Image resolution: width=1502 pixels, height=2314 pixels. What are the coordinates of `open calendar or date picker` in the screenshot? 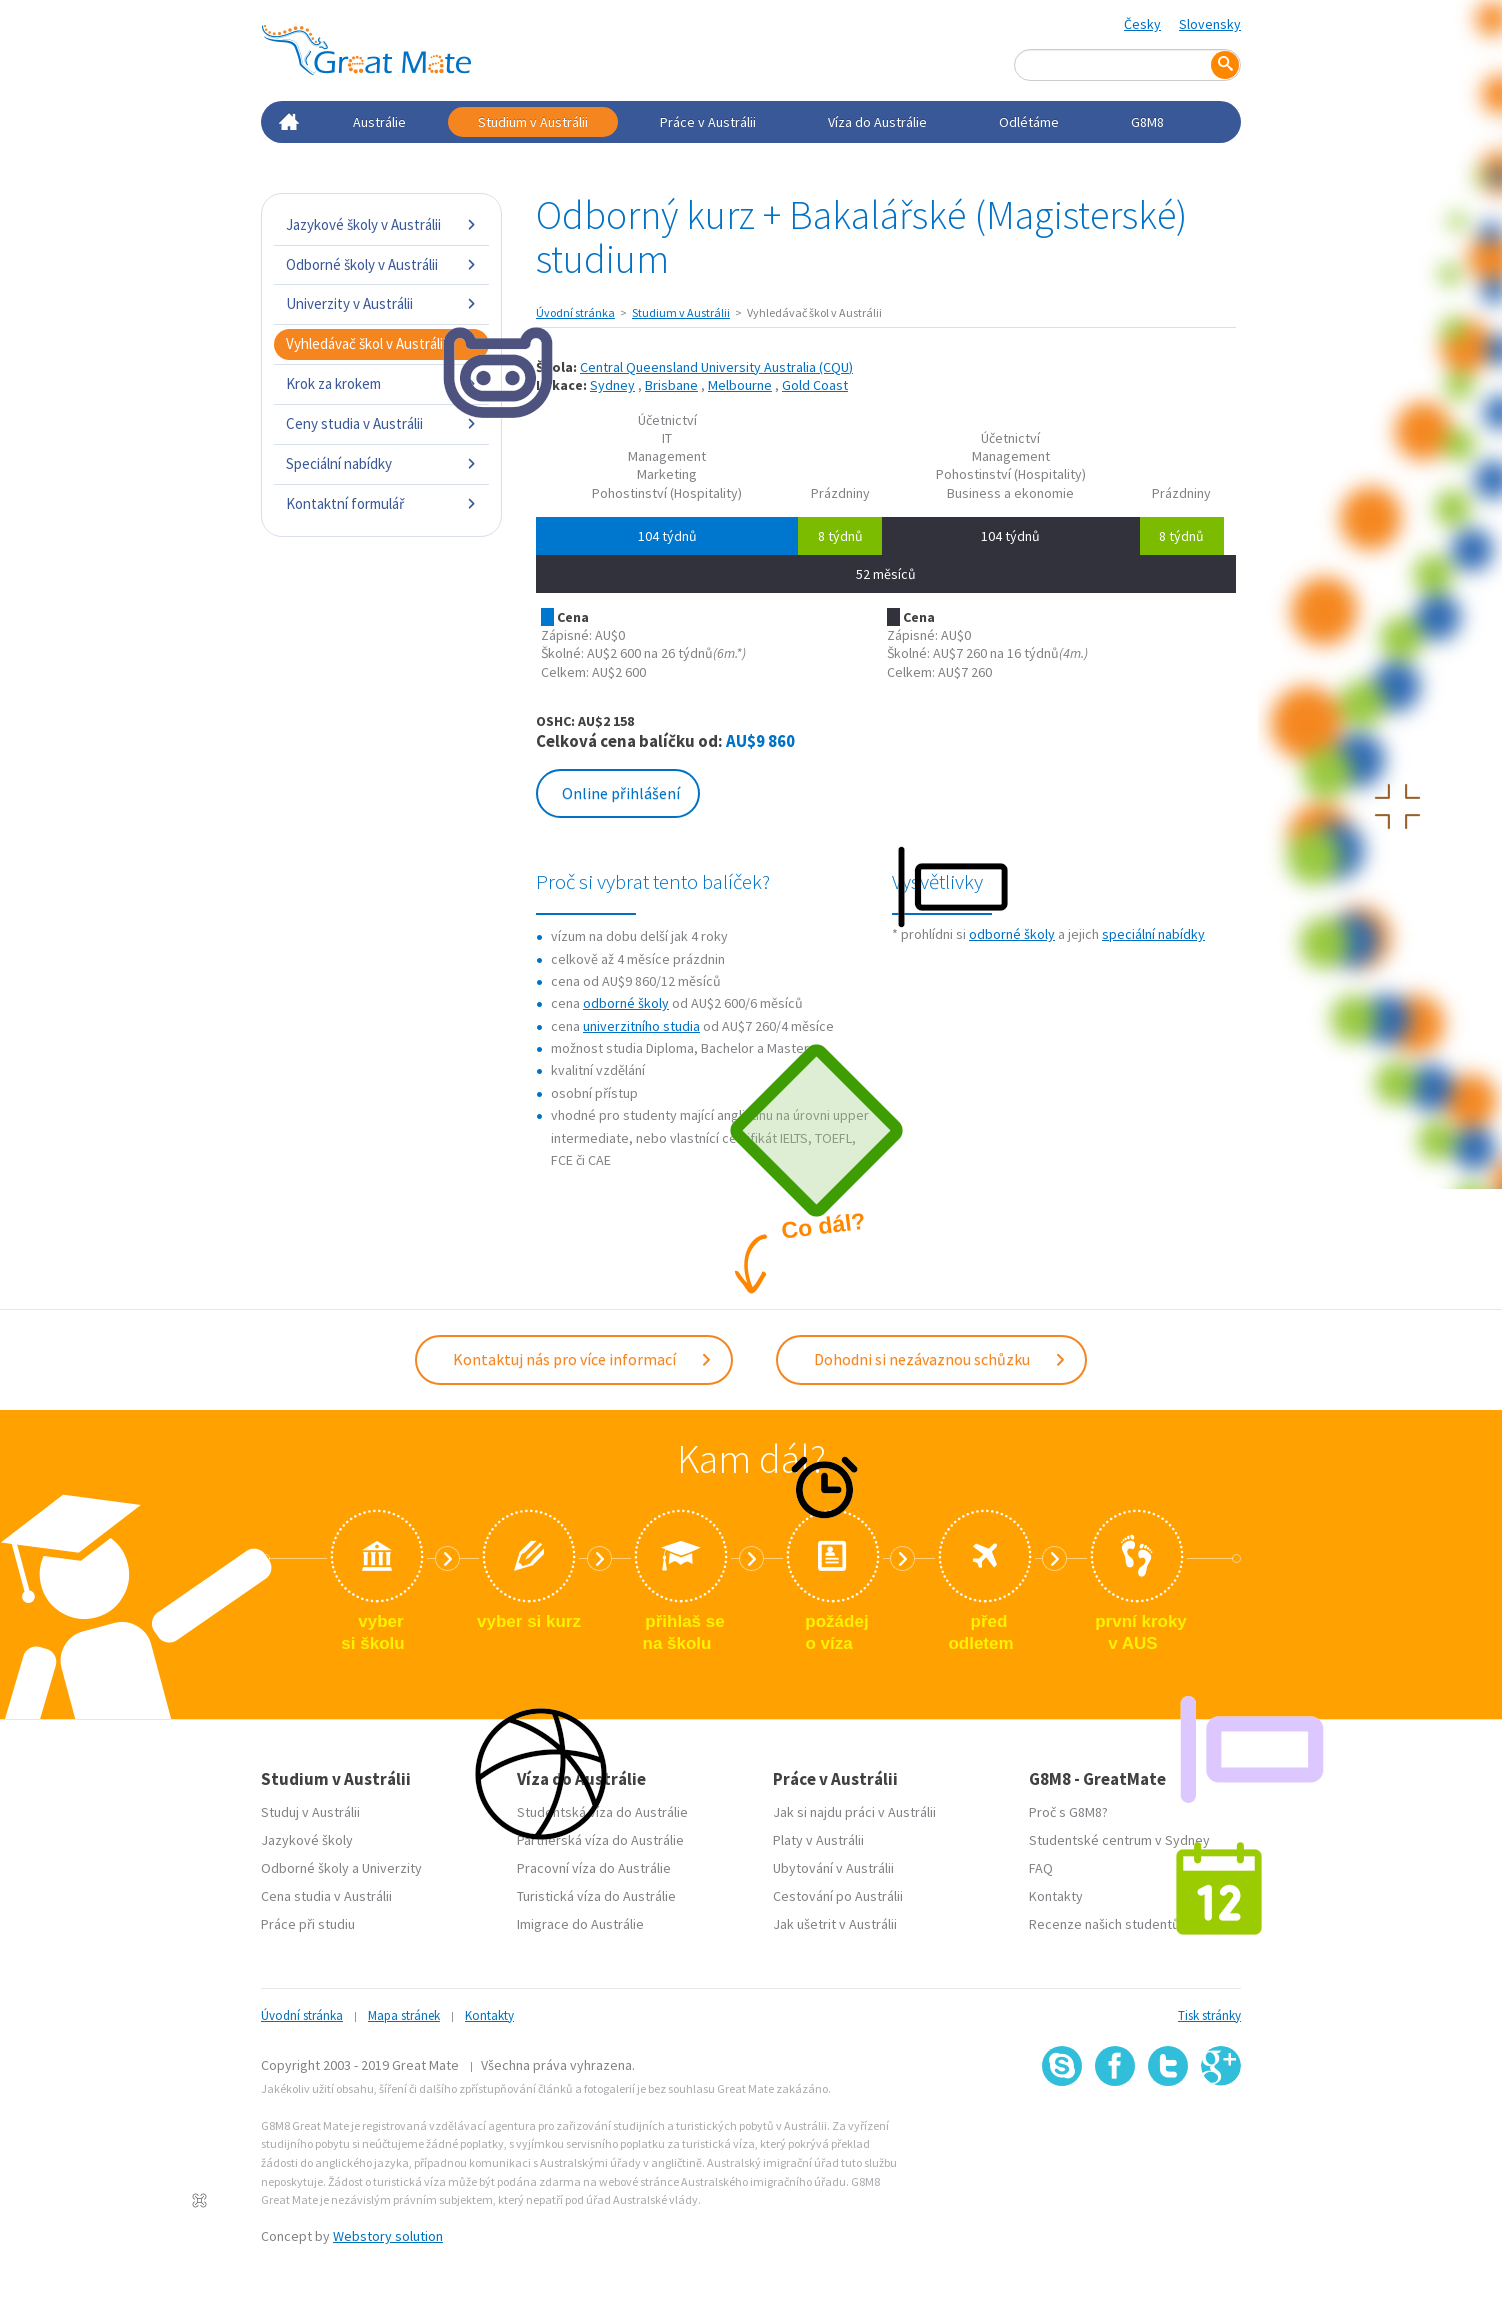 It's located at (1219, 1892).